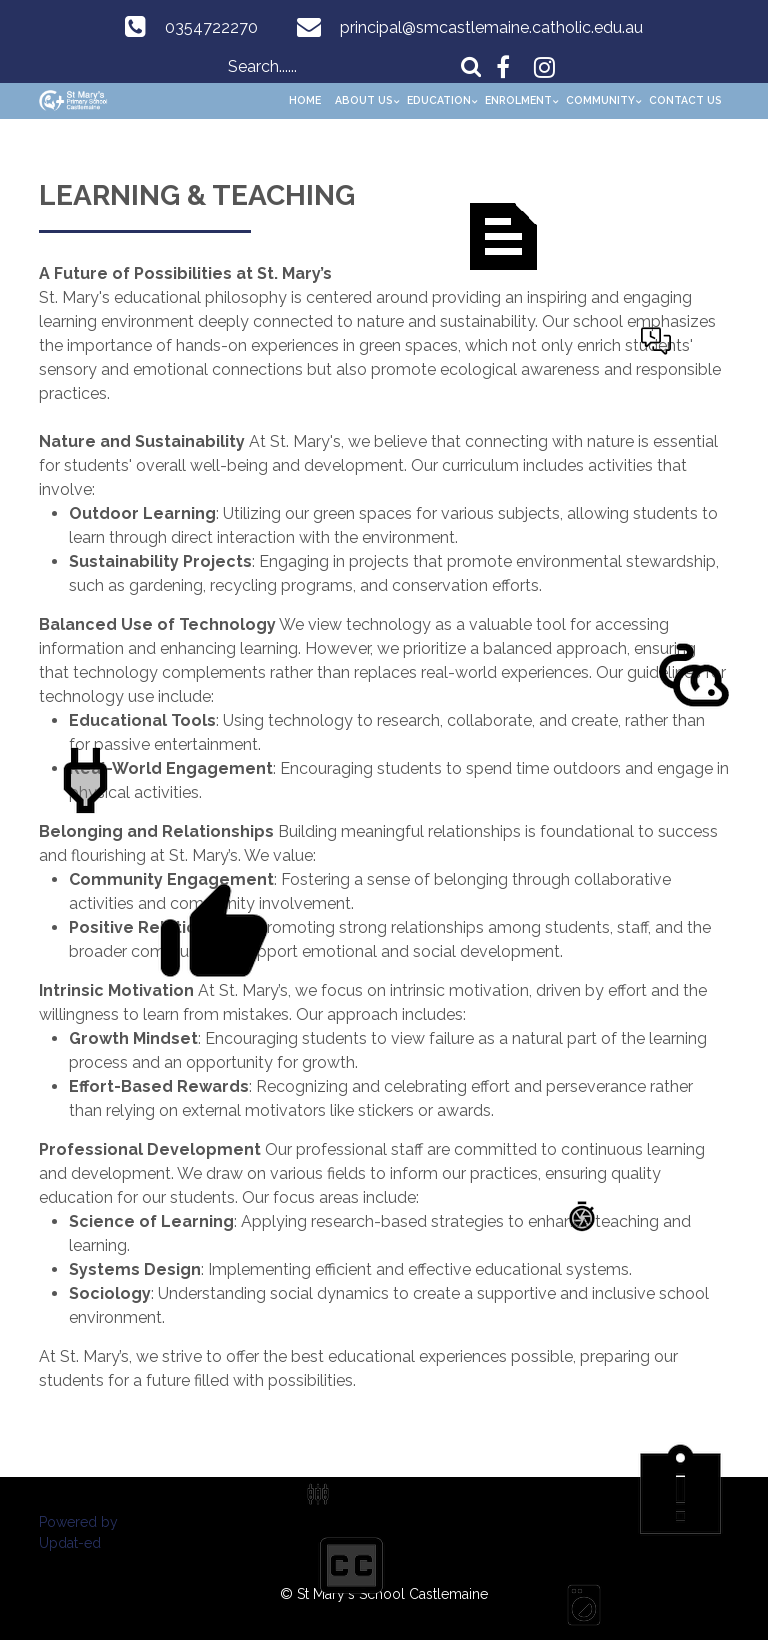  What do you see at coordinates (582, 1217) in the screenshot?
I see `adjust camera shutter speed settings` at bounding box center [582, 1217].